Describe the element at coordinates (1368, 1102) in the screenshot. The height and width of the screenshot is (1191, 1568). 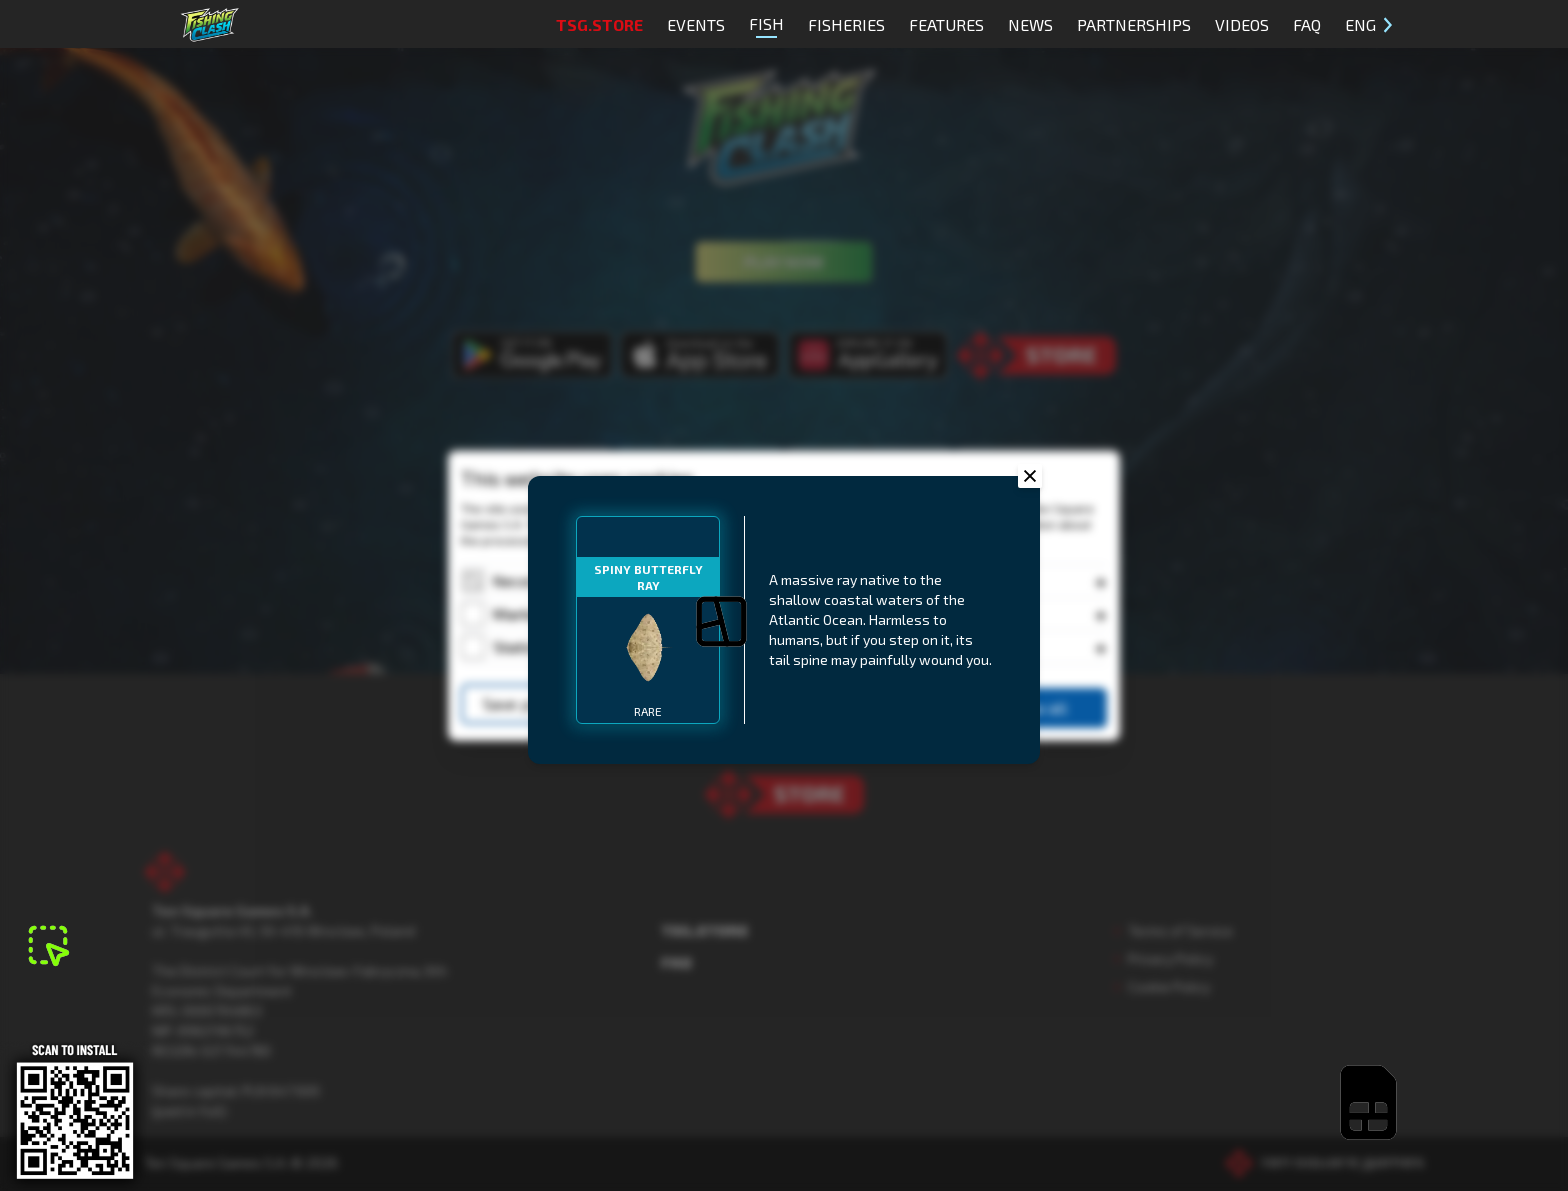
I see `manage sim card settings` at that location.